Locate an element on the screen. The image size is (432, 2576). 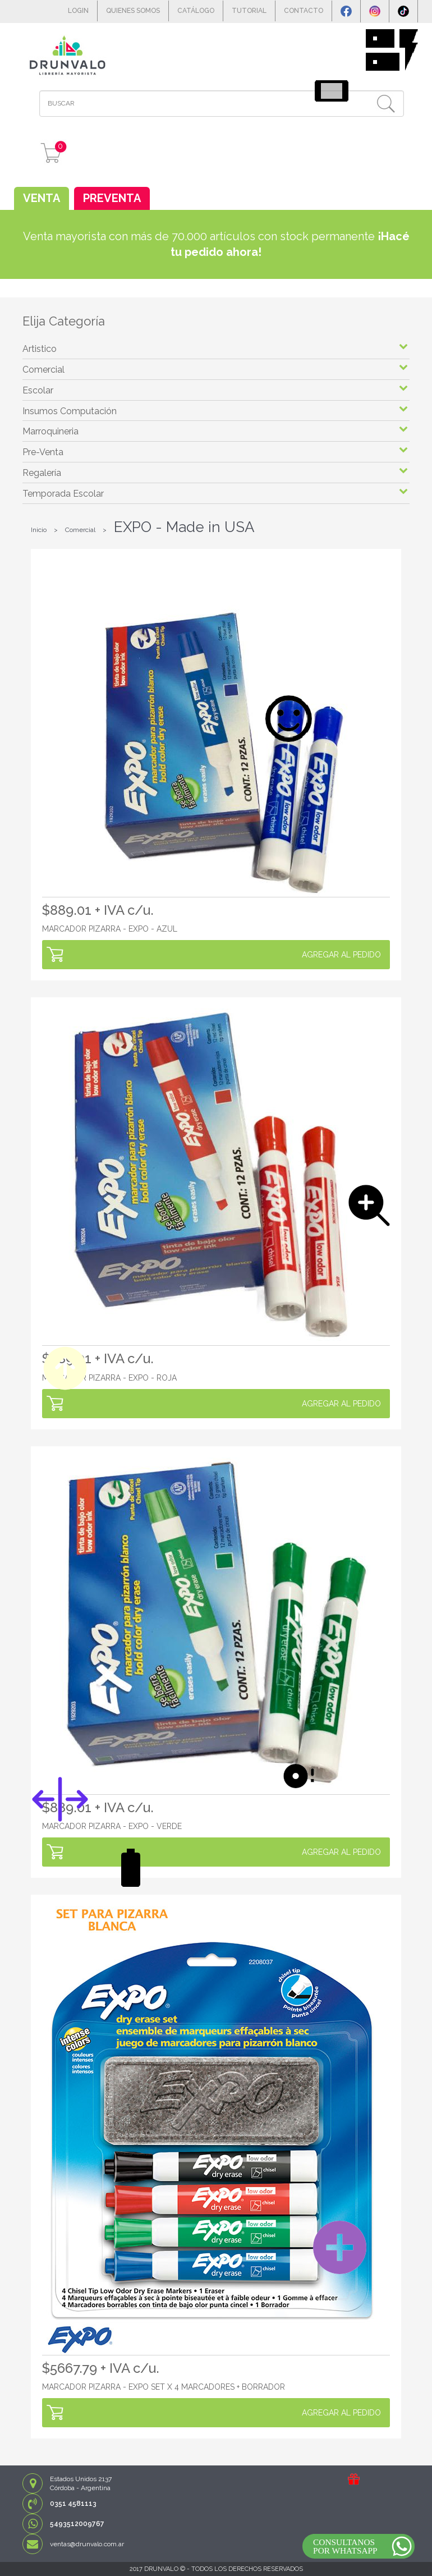
rate your experience with a positive reaction is located at coordinates (288, 718).